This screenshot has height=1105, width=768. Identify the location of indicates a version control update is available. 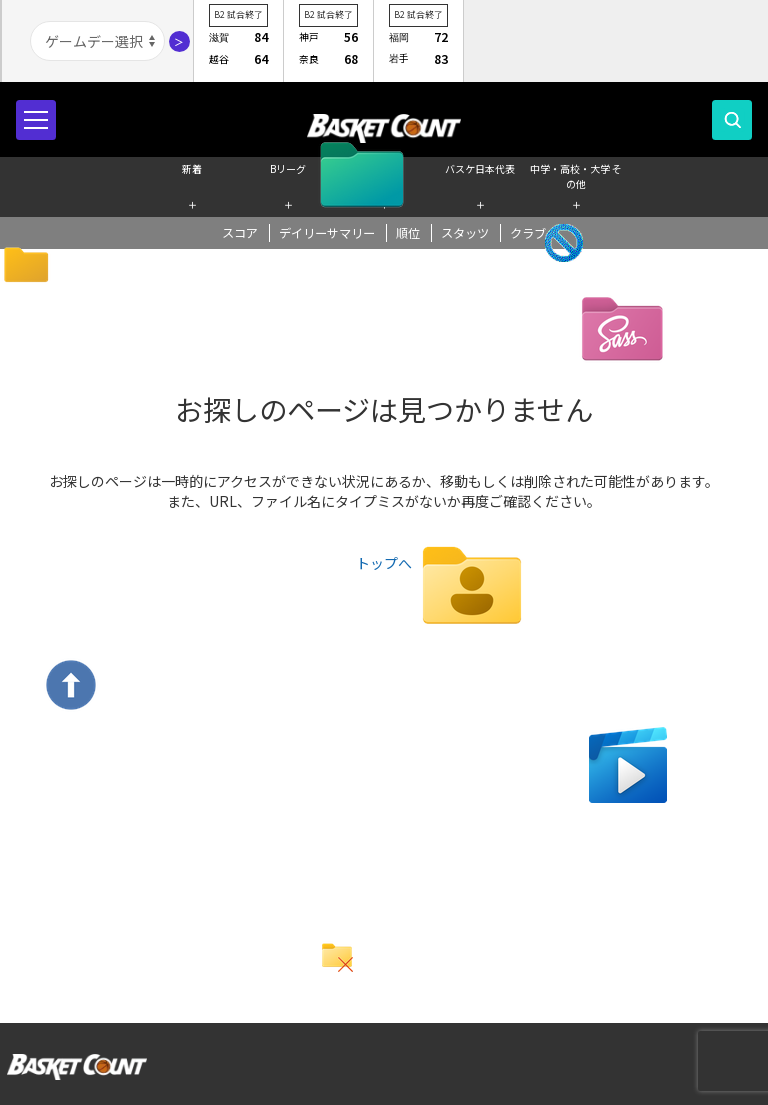
(71, 685).